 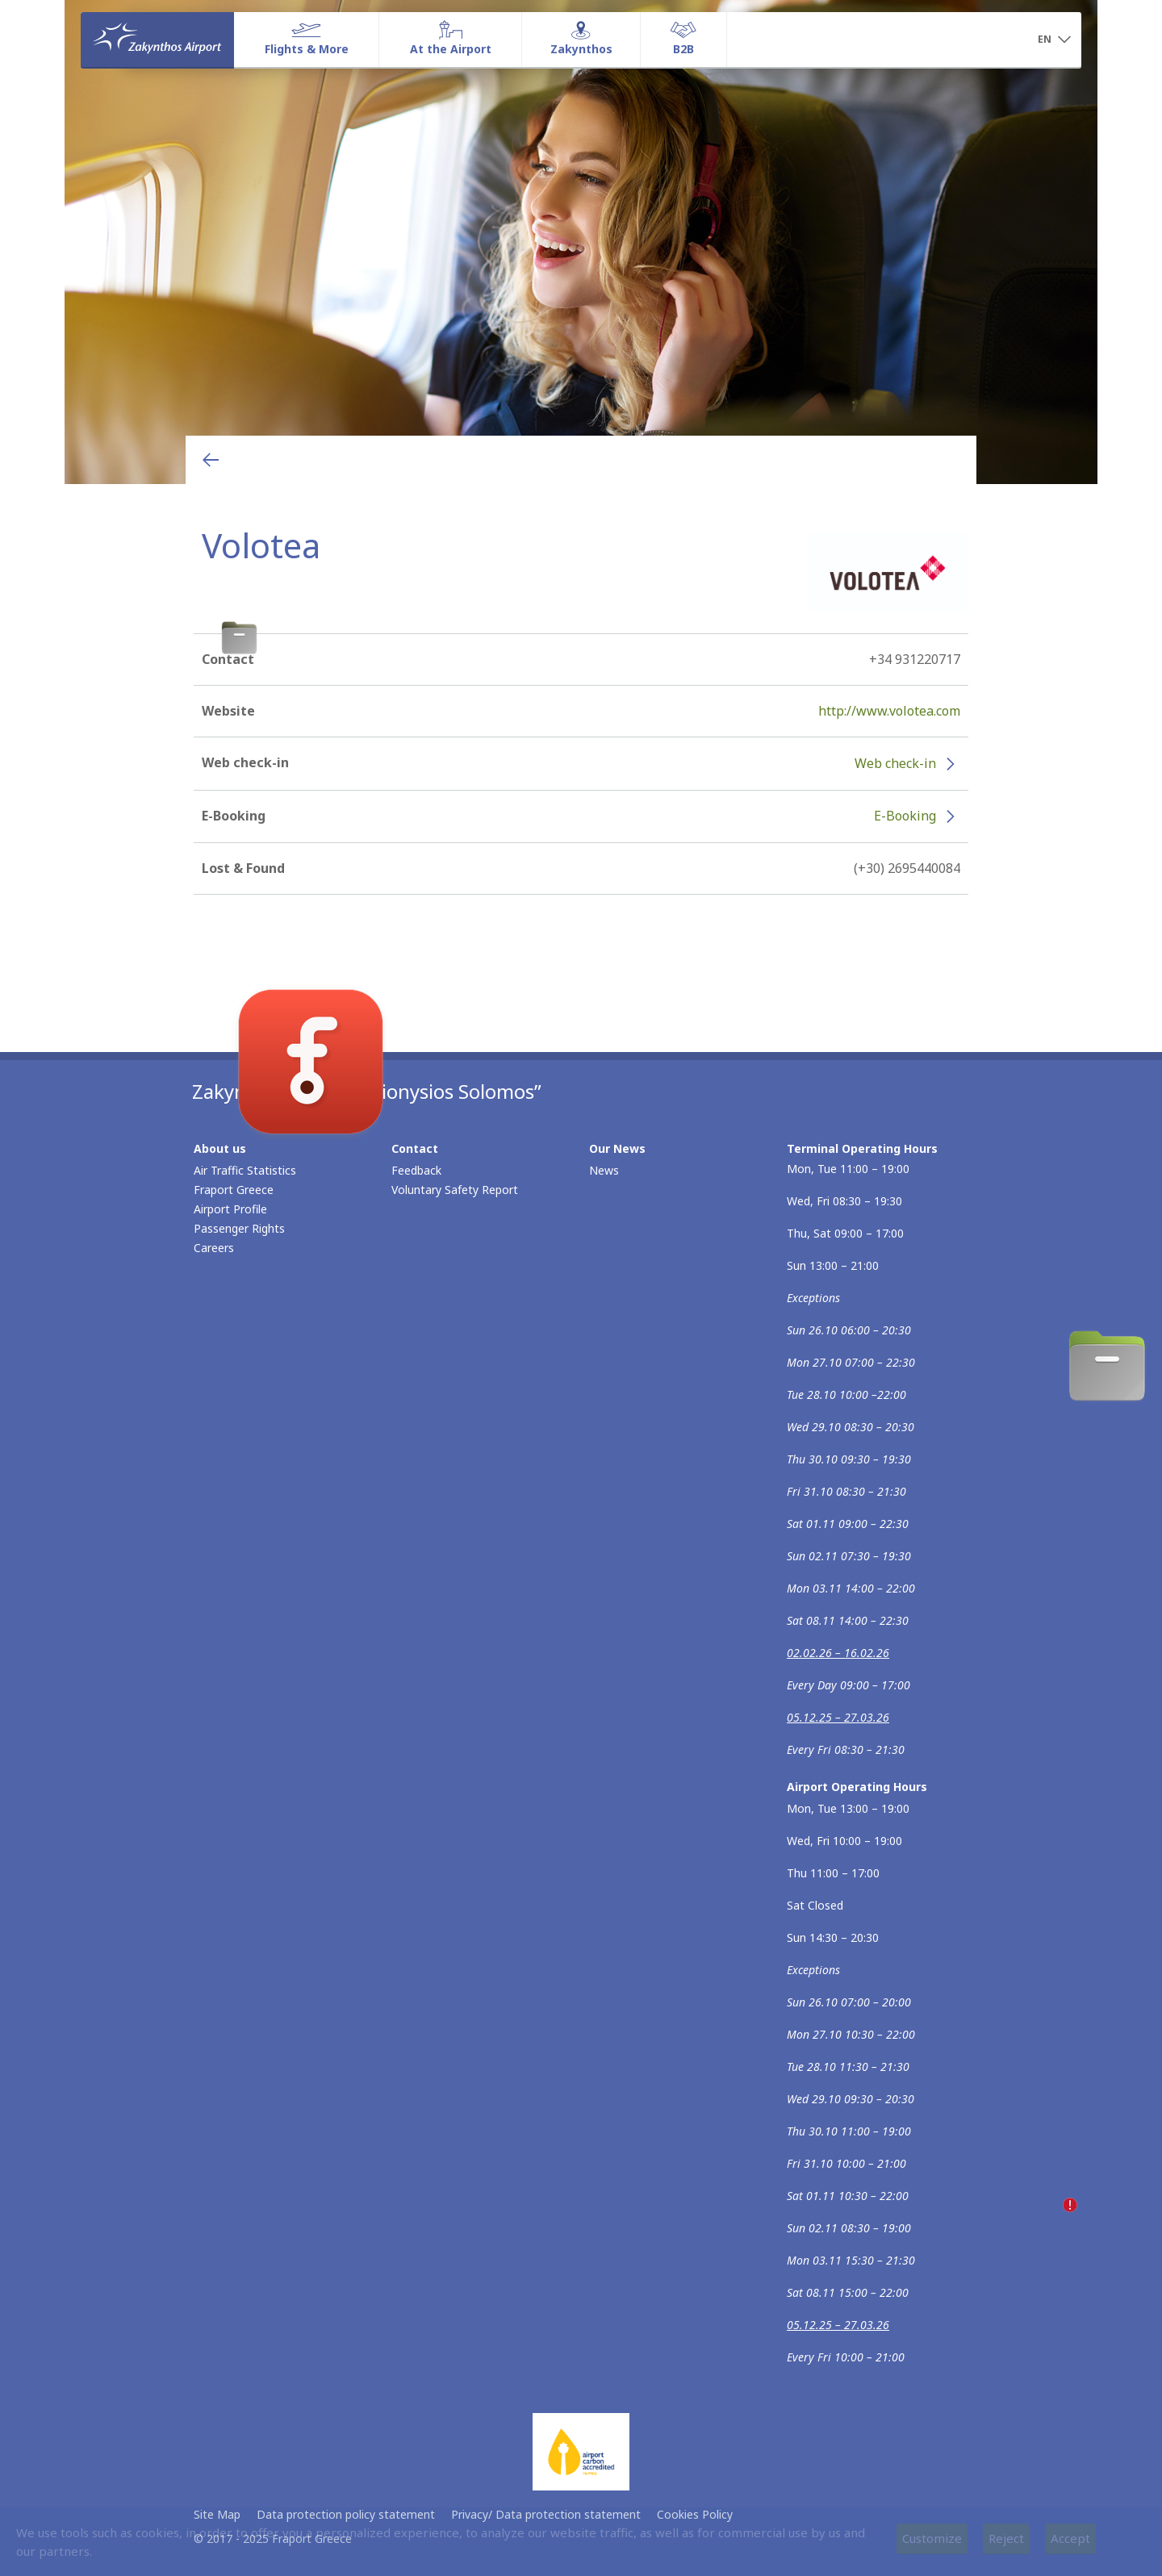 I want to click on indicates an important or urgent notification, so click(x=1070, y=2205).